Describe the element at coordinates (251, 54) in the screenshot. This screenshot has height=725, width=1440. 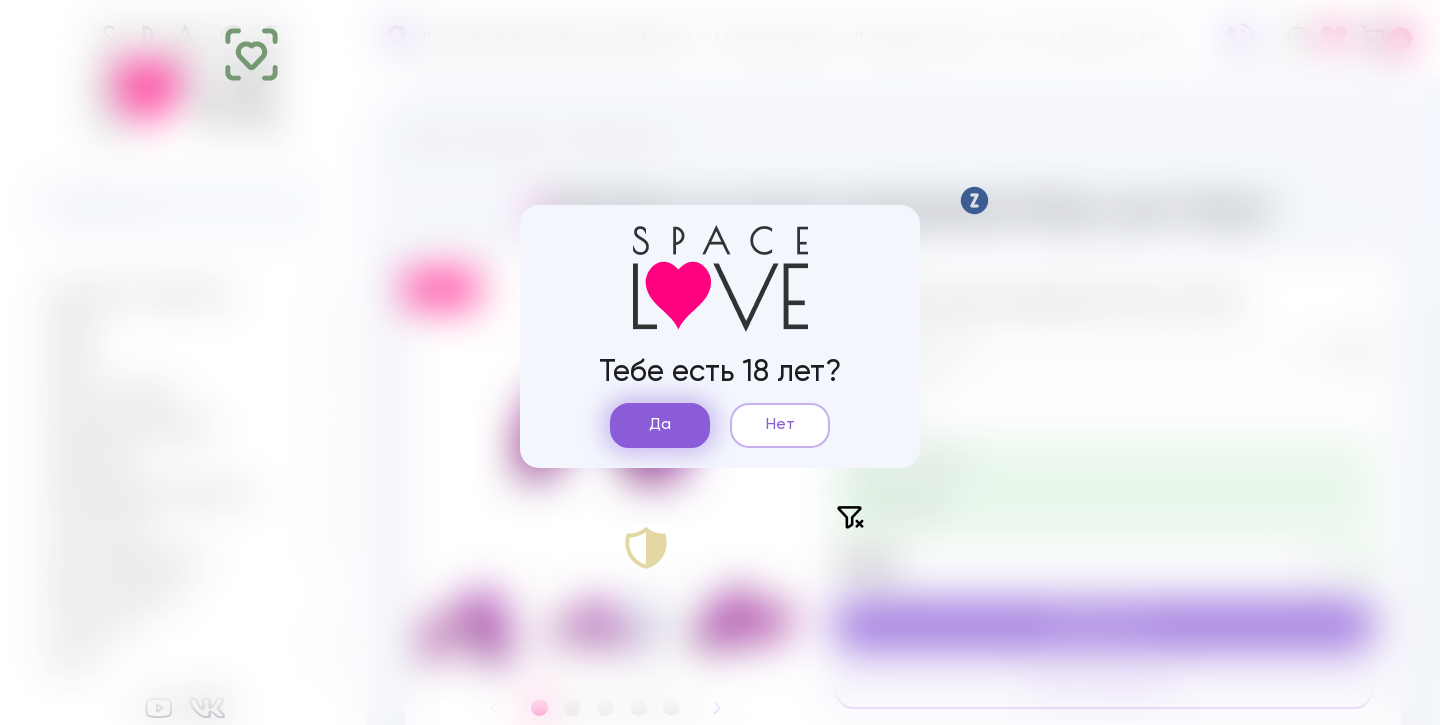
I see `scan or detect health vitals` at that location.